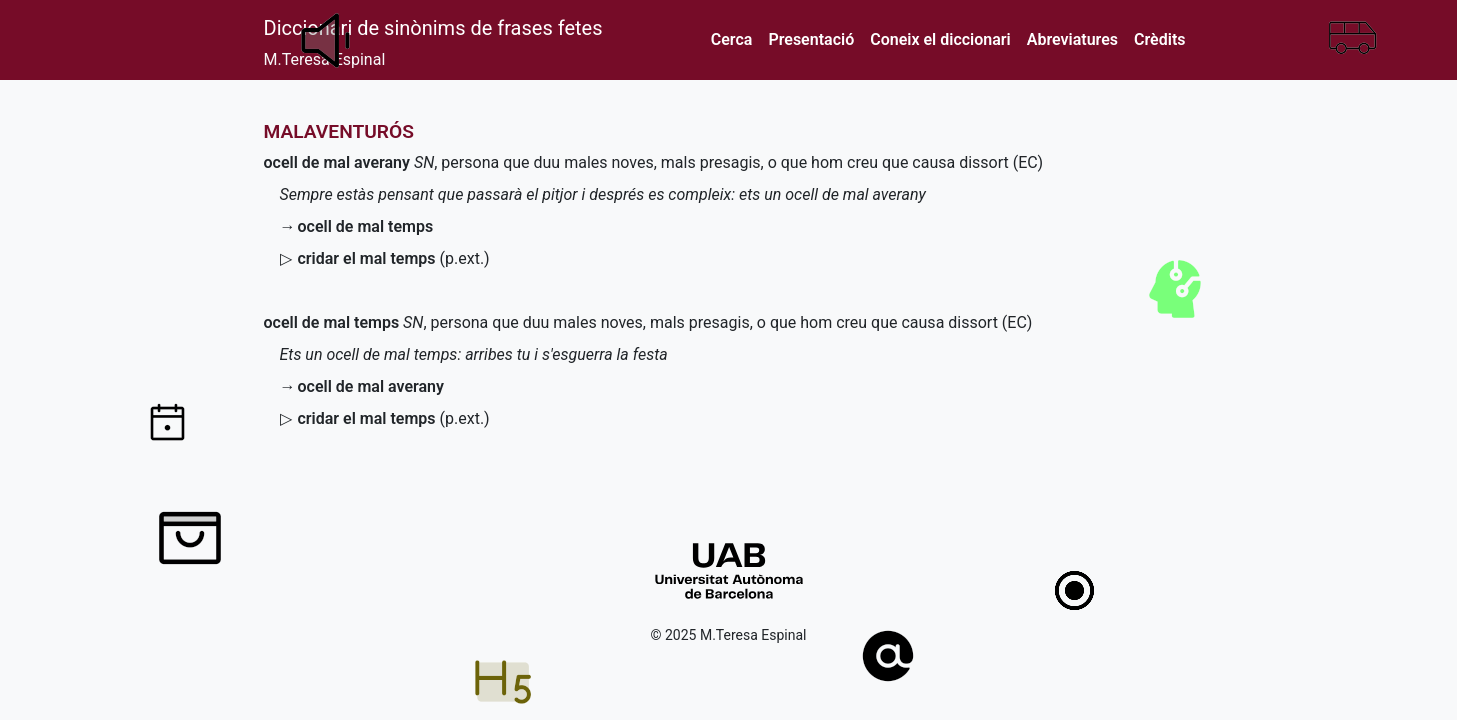  Describe the element at coordinates (167, 423) in the screenshot. I see `indicates a calendar event or reminder` at that location.